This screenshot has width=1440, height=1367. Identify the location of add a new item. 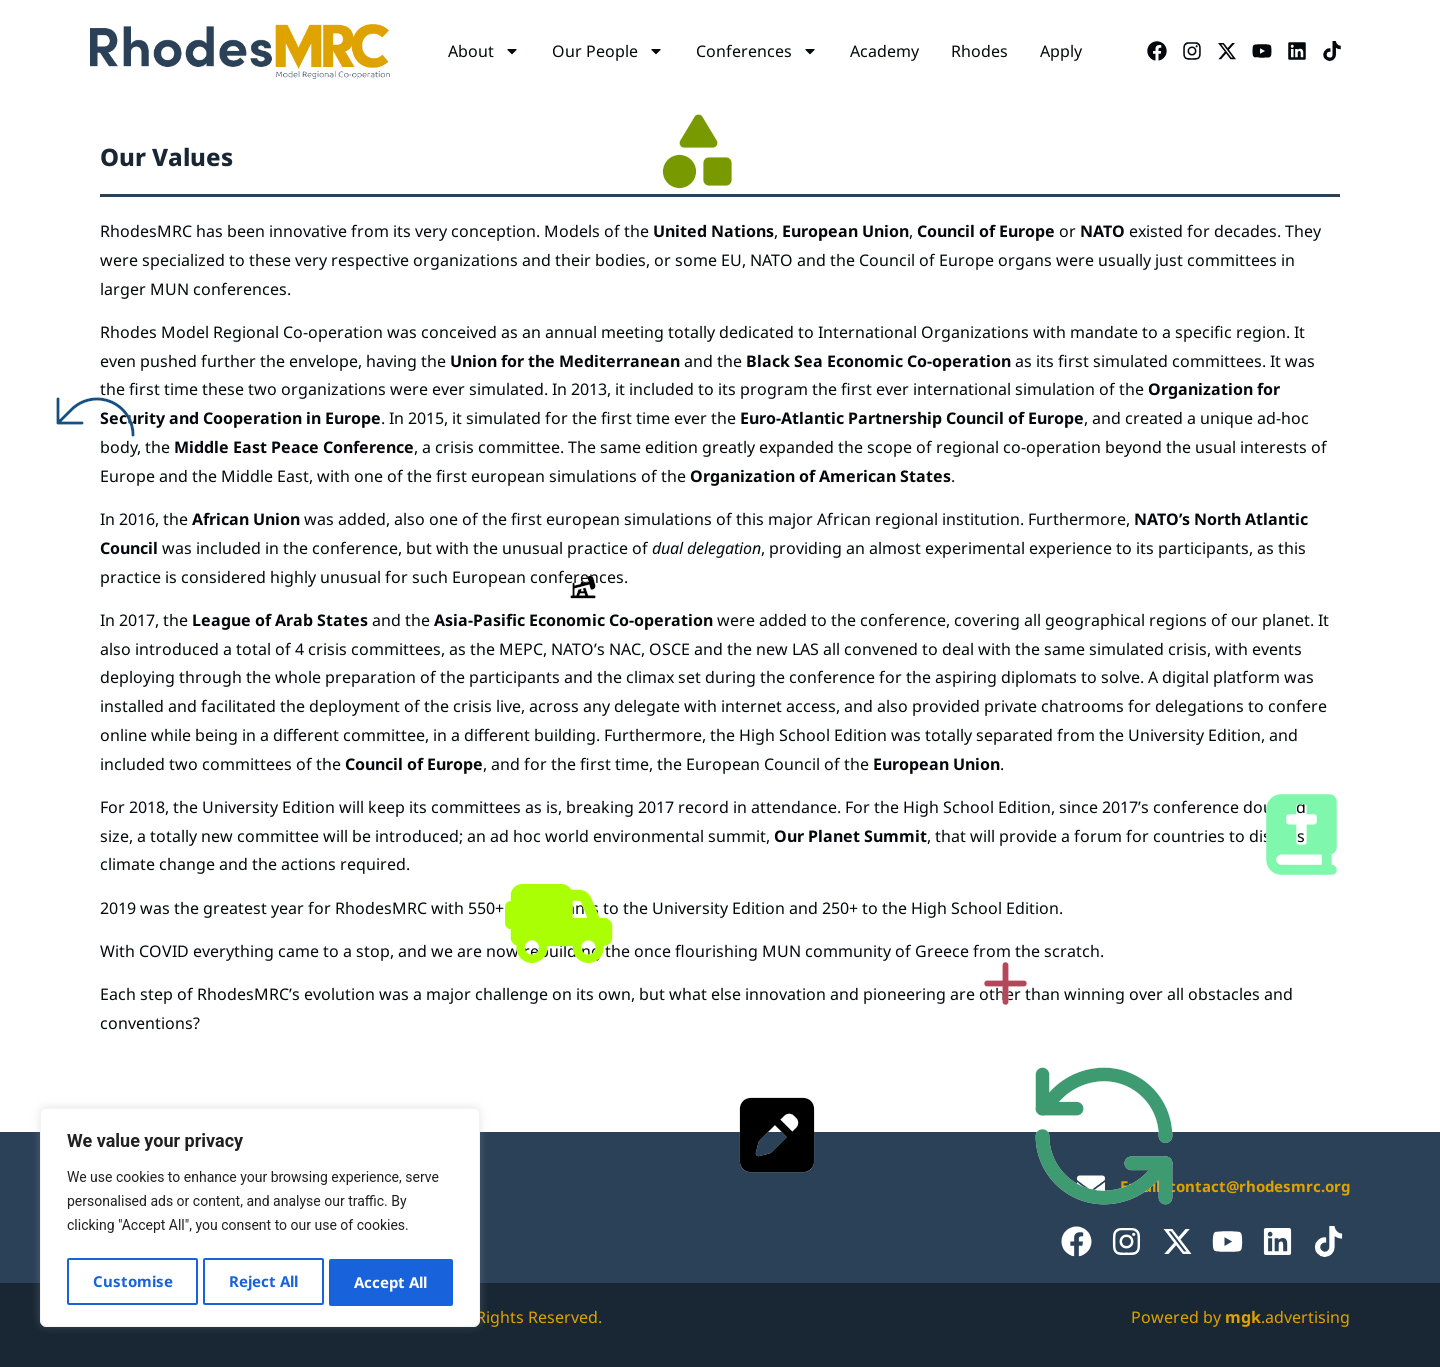
(1005, 983).